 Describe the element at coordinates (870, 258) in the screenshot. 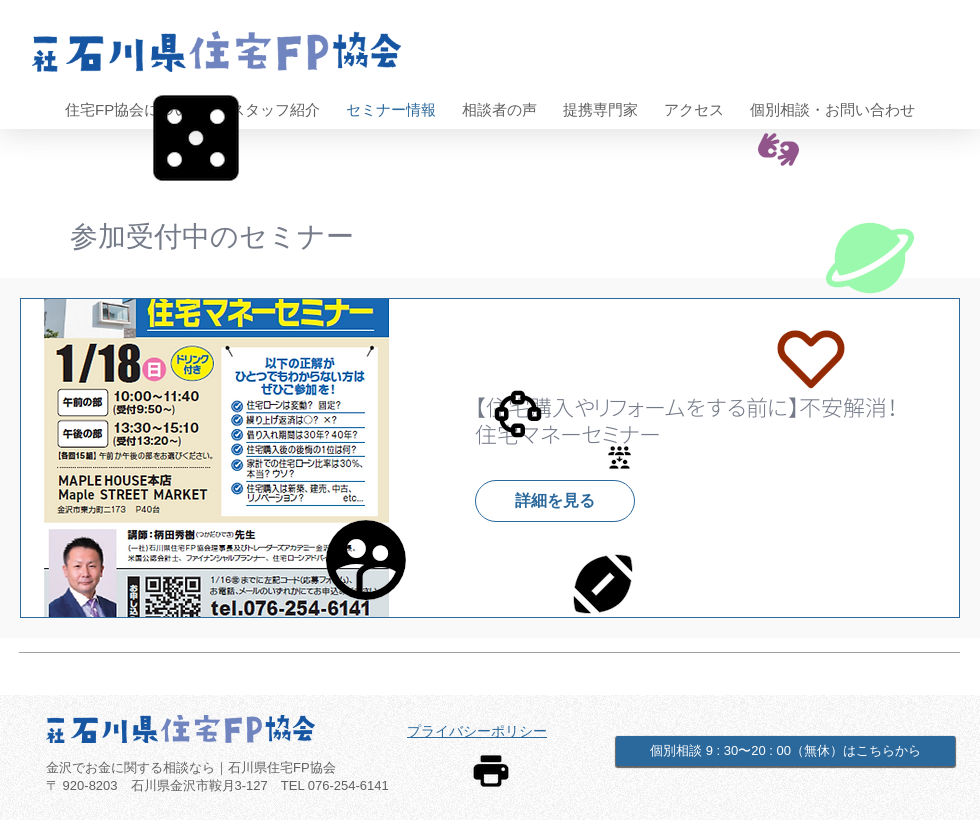

I see `explore global or worldwide content` at that location.